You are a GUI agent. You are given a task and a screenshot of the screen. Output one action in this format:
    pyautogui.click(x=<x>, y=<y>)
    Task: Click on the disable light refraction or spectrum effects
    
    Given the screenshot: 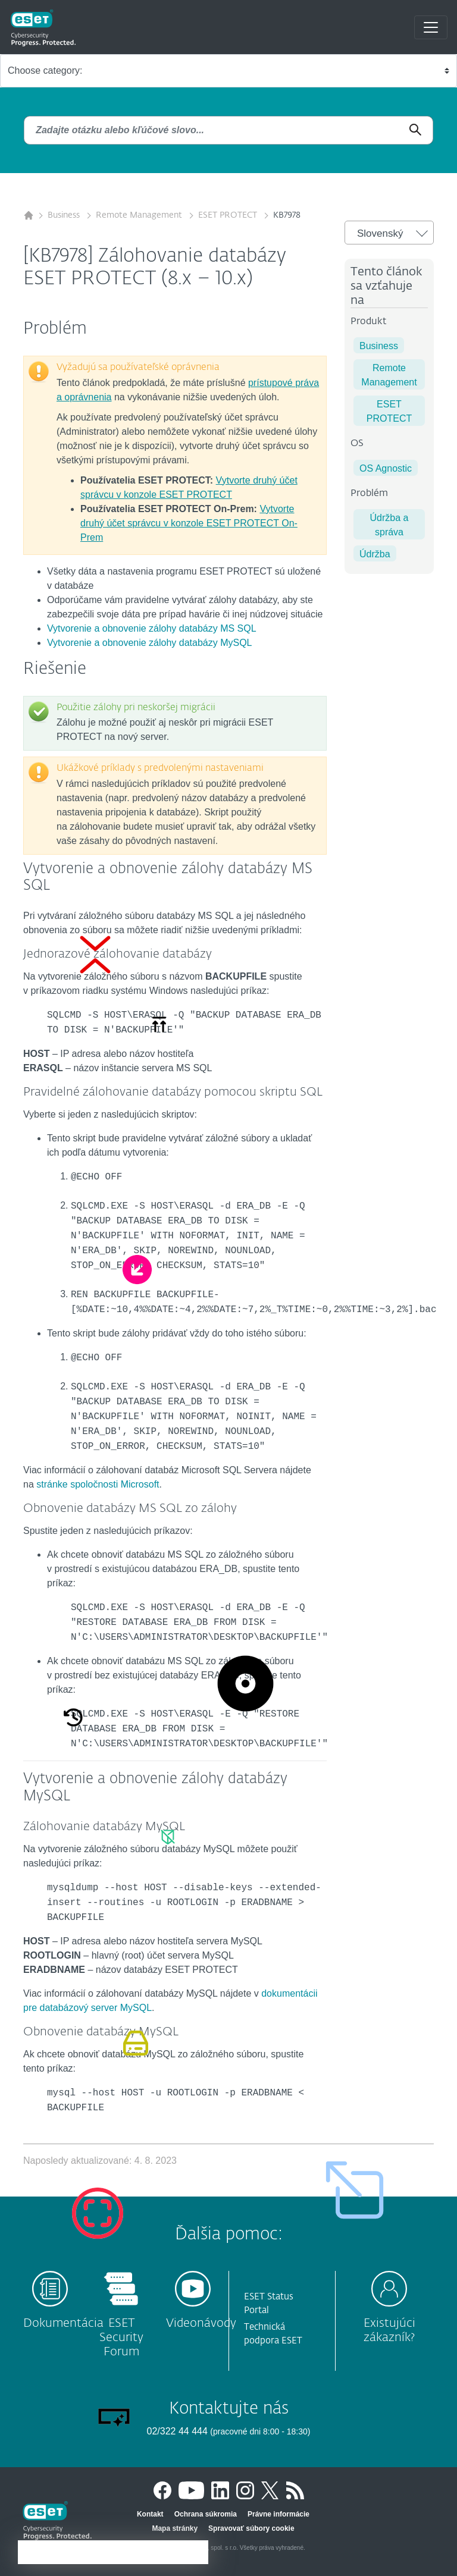 What is the action you would take?
    pyautogui.click(x=168, y=1837)
    